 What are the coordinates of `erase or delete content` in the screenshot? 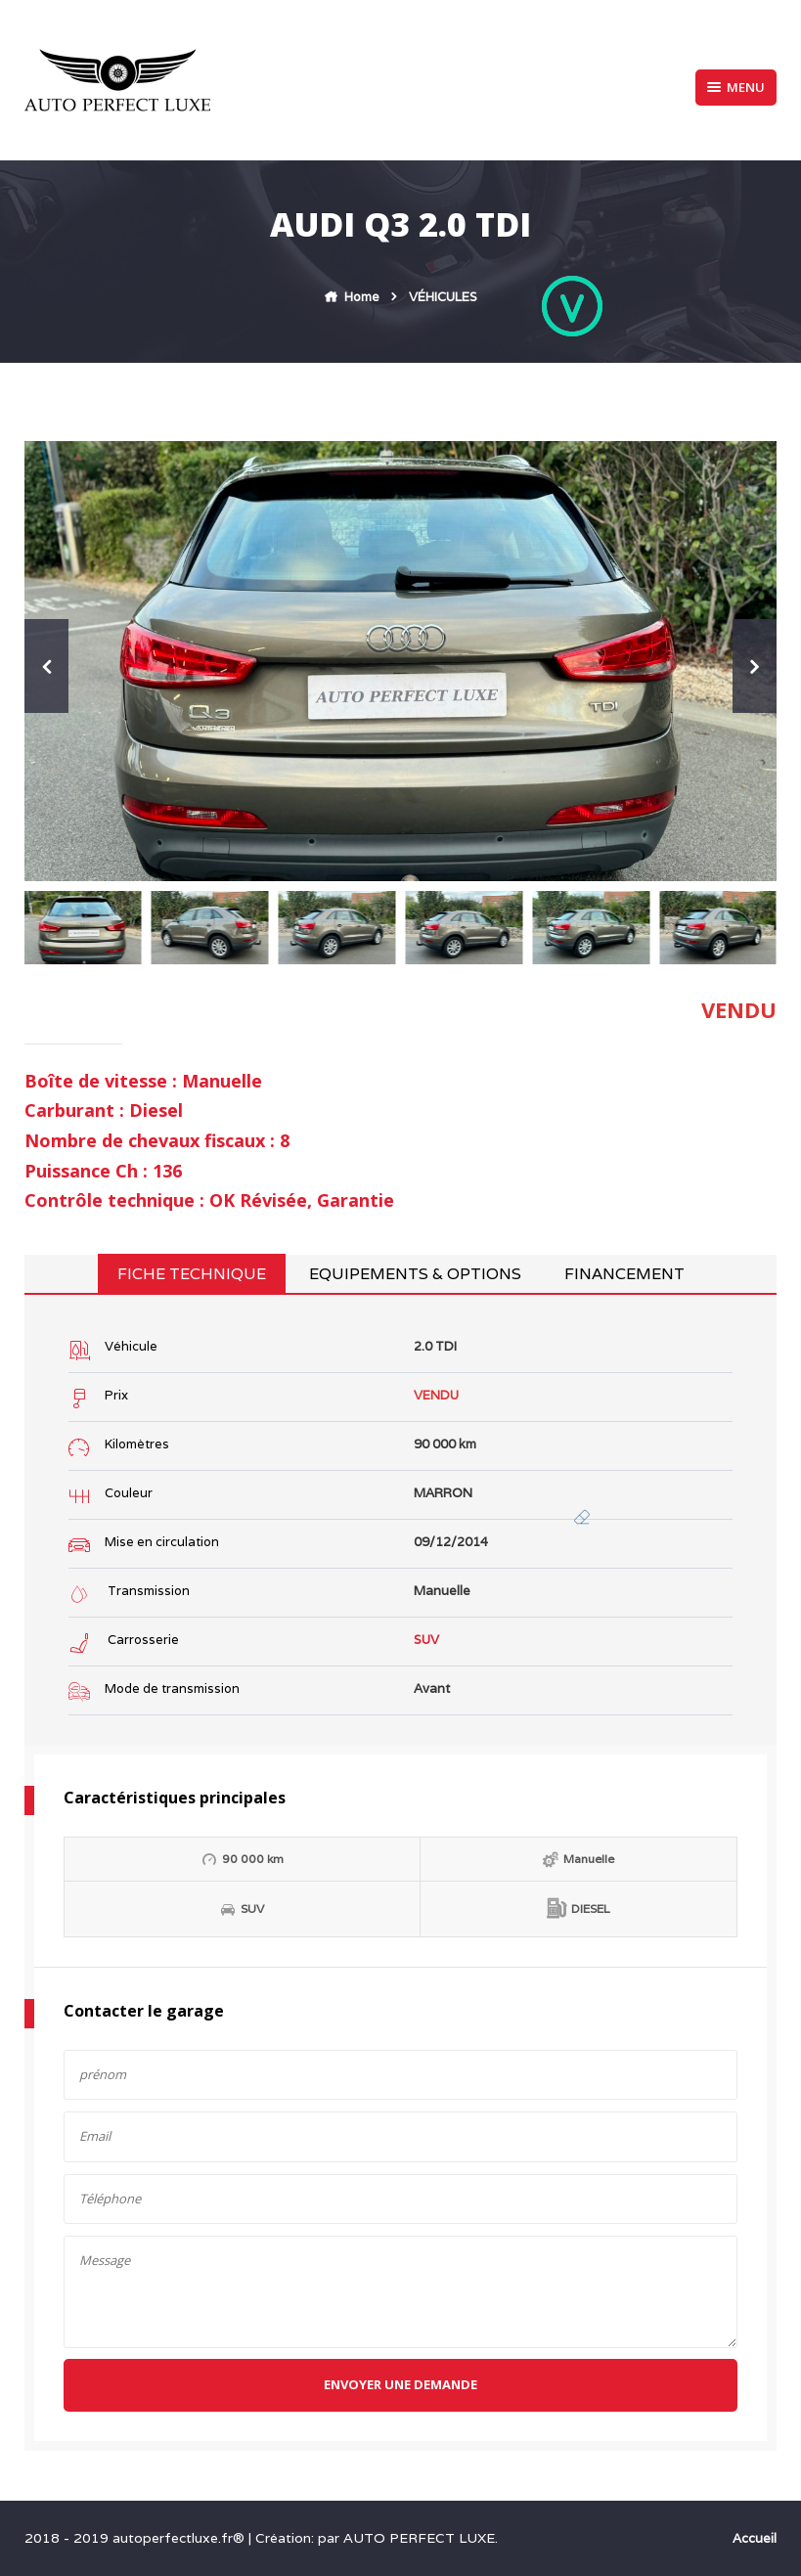 It's located at (582, 1517).